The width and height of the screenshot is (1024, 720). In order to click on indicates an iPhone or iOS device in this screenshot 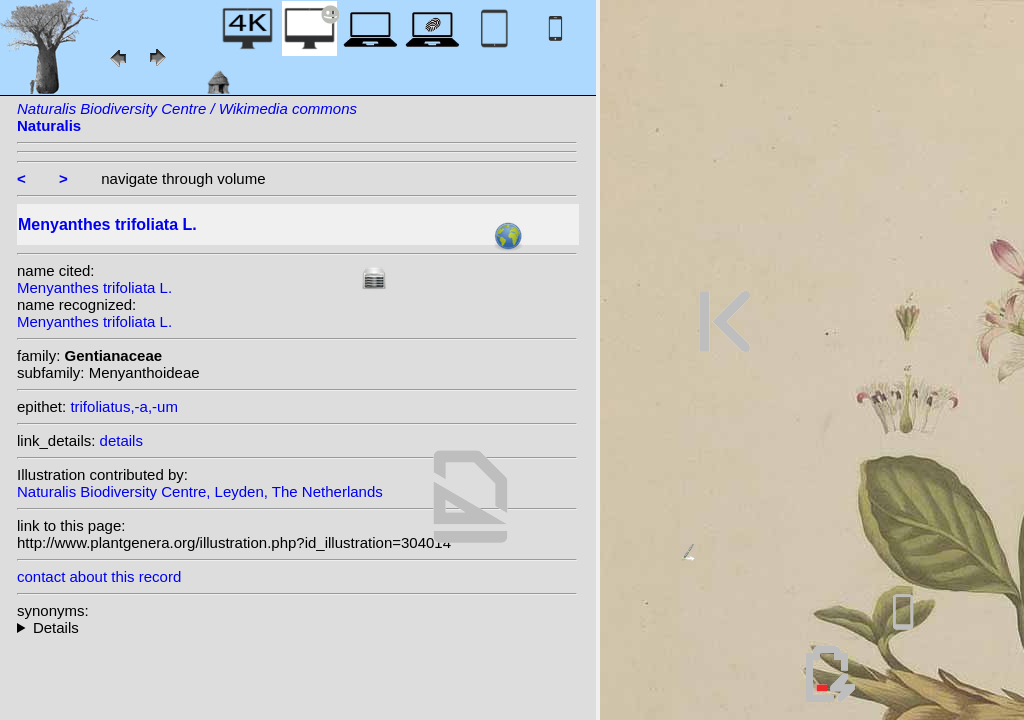, I will do `click(903, 612)`.